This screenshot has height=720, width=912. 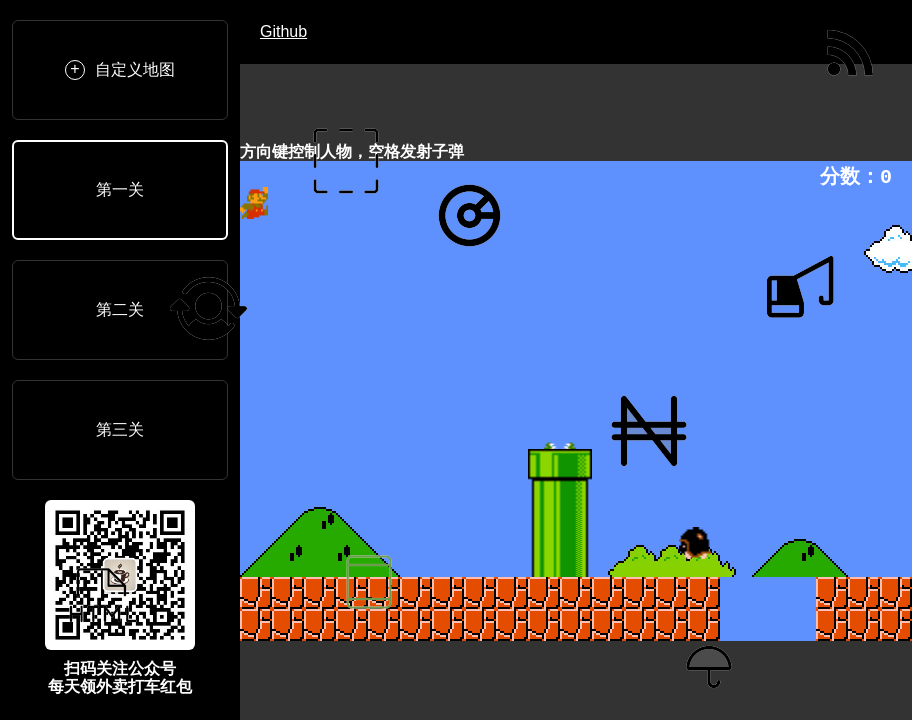 What do you see at coordinates (851, 52) in the screenshot?
I see `subscribe to RSS feed` at bounding box center [851, 52].